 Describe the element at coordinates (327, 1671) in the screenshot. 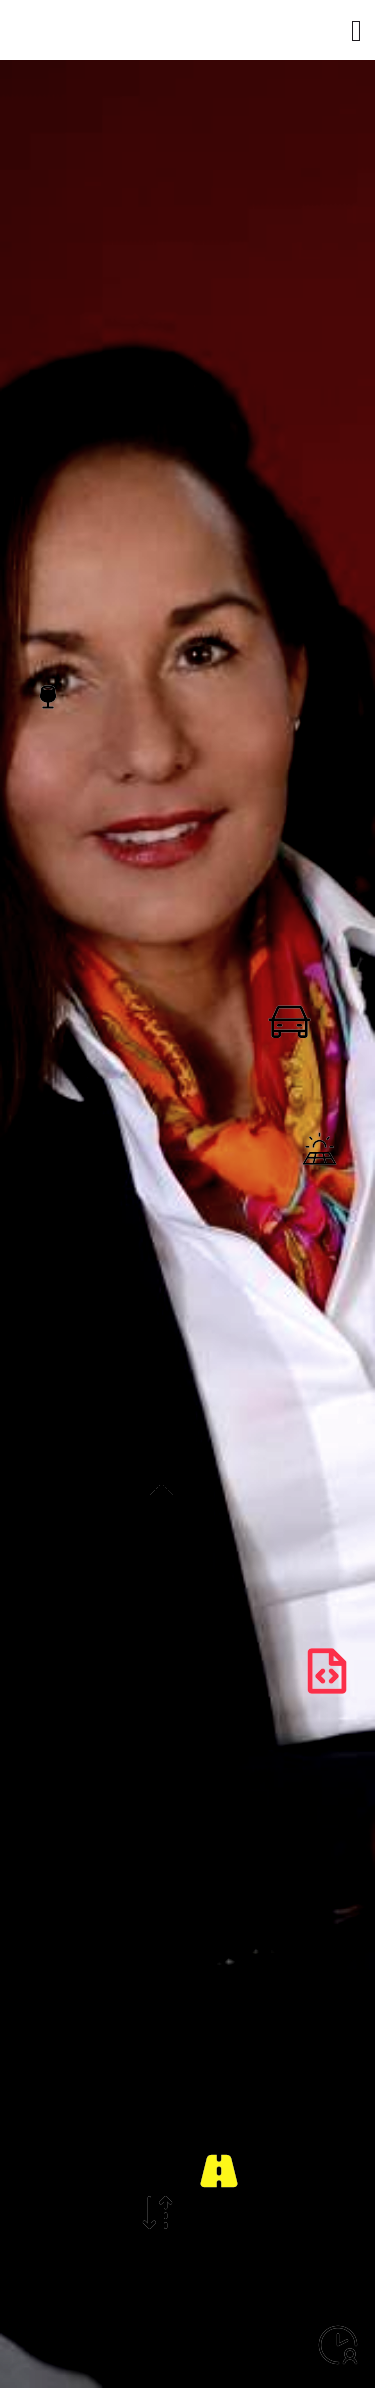

I see `view source code file` at that location.